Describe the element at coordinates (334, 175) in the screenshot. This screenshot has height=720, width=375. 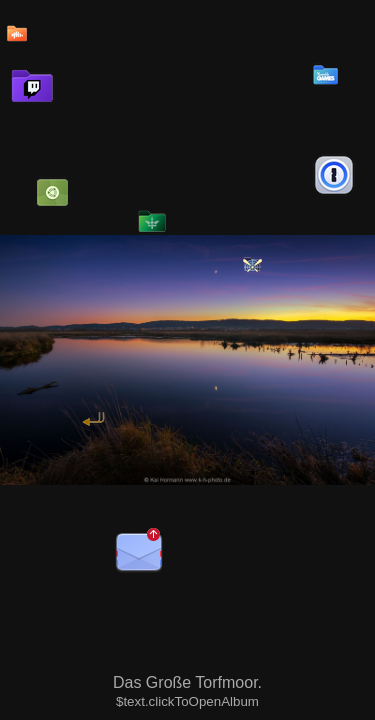
I see `open 1Password to access saved passwords` at that location.